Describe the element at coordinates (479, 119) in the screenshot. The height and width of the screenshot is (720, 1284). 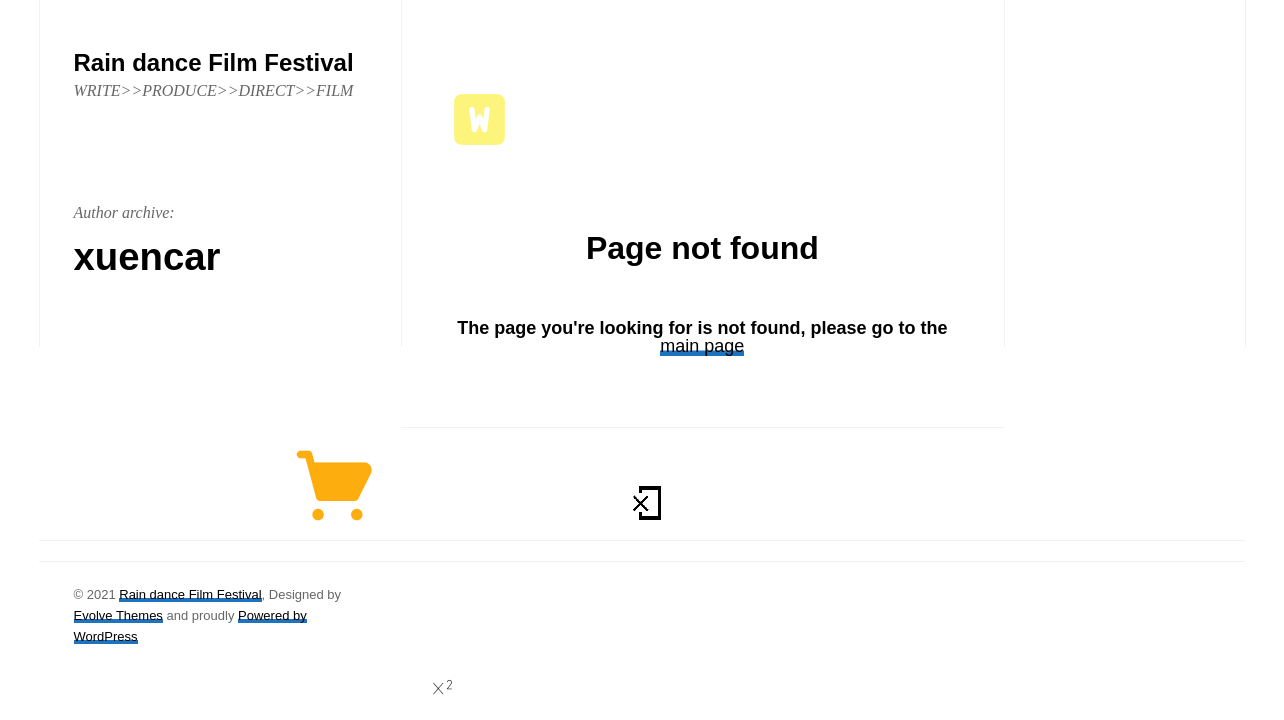
I see `open Wikipedia or wiki-related content` at that location.